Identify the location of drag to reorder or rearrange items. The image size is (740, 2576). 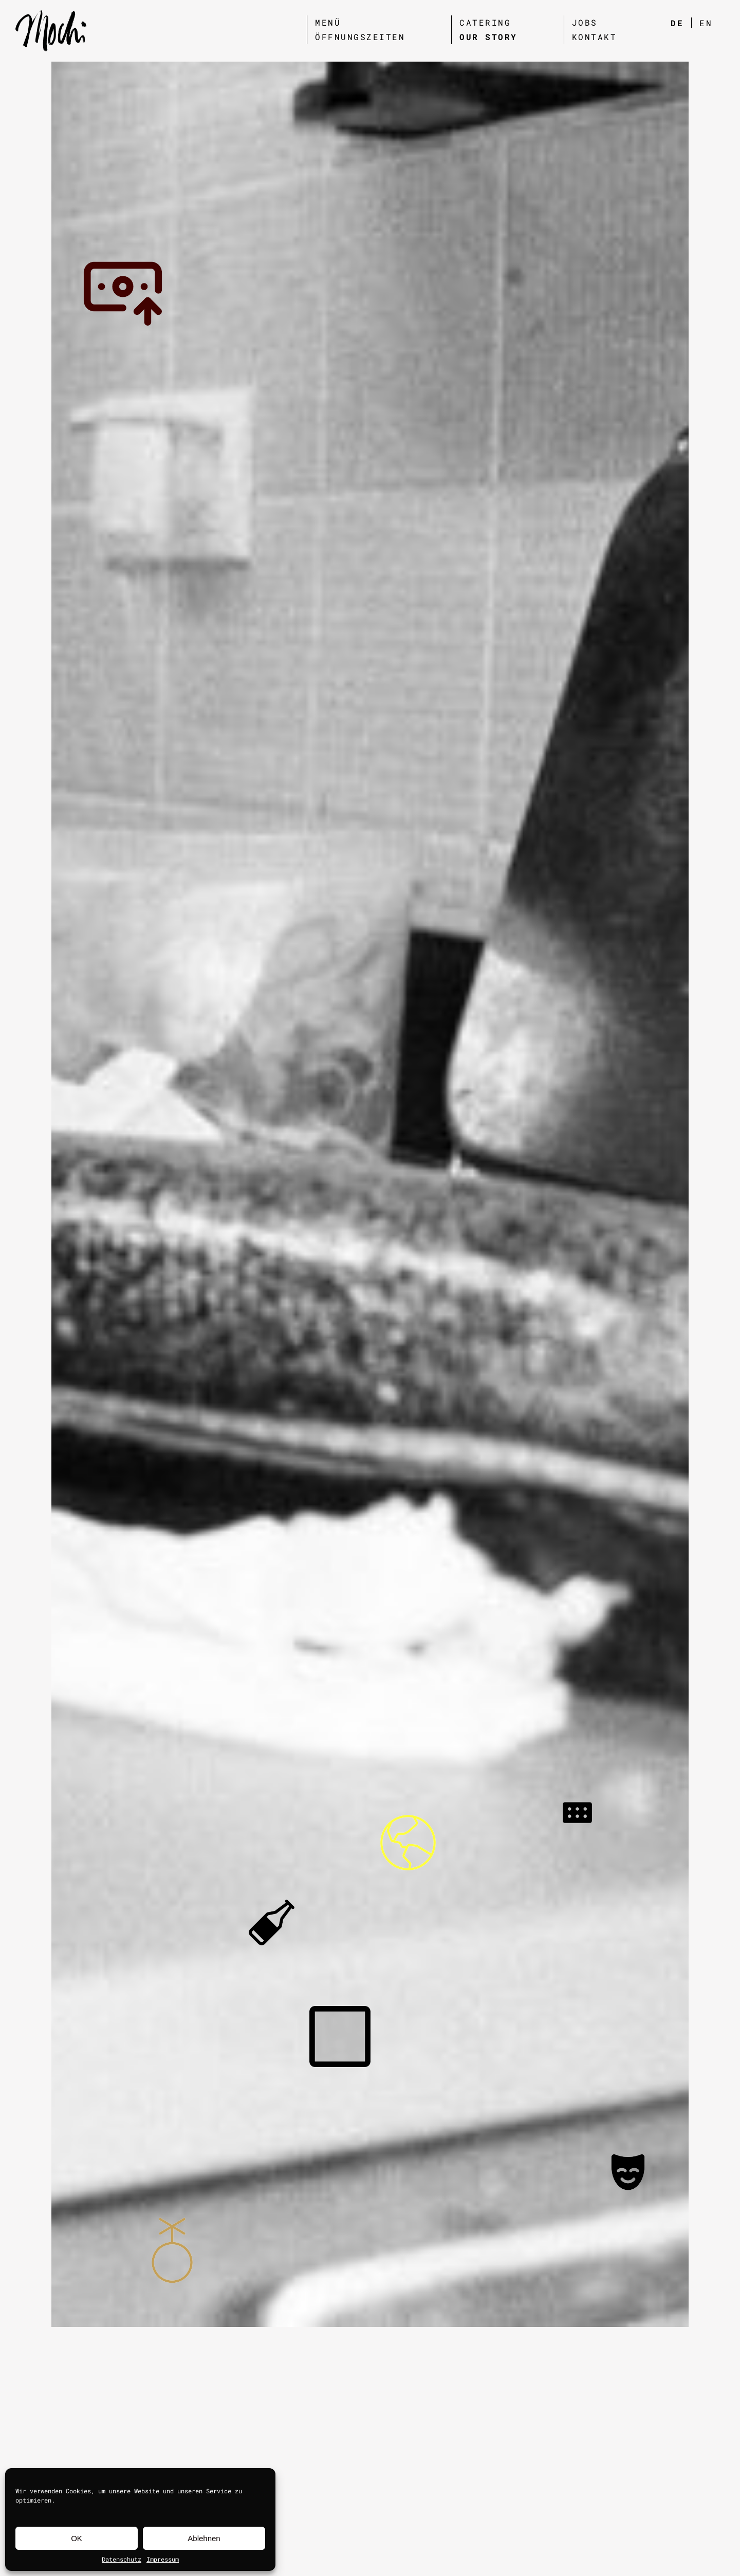
(577, 1812).